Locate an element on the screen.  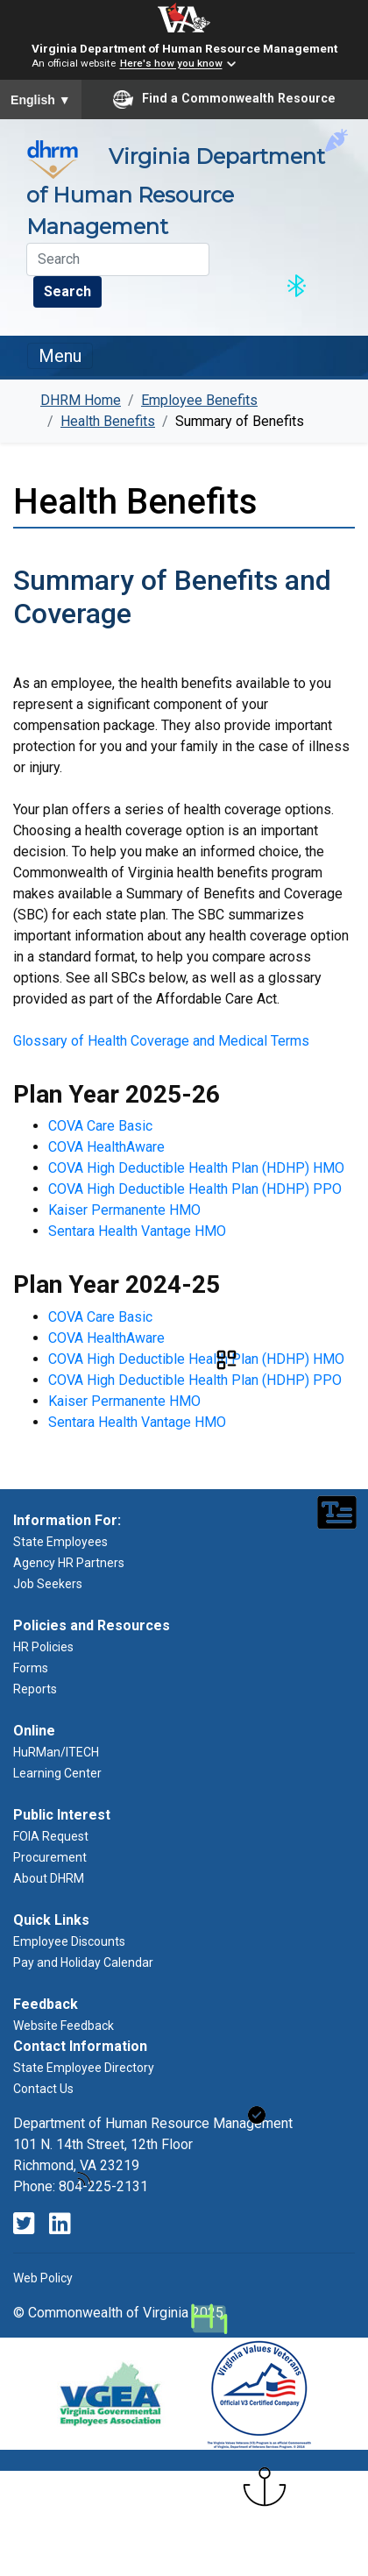
subscribe to RSS feed is located at coordinates (83, 2180).